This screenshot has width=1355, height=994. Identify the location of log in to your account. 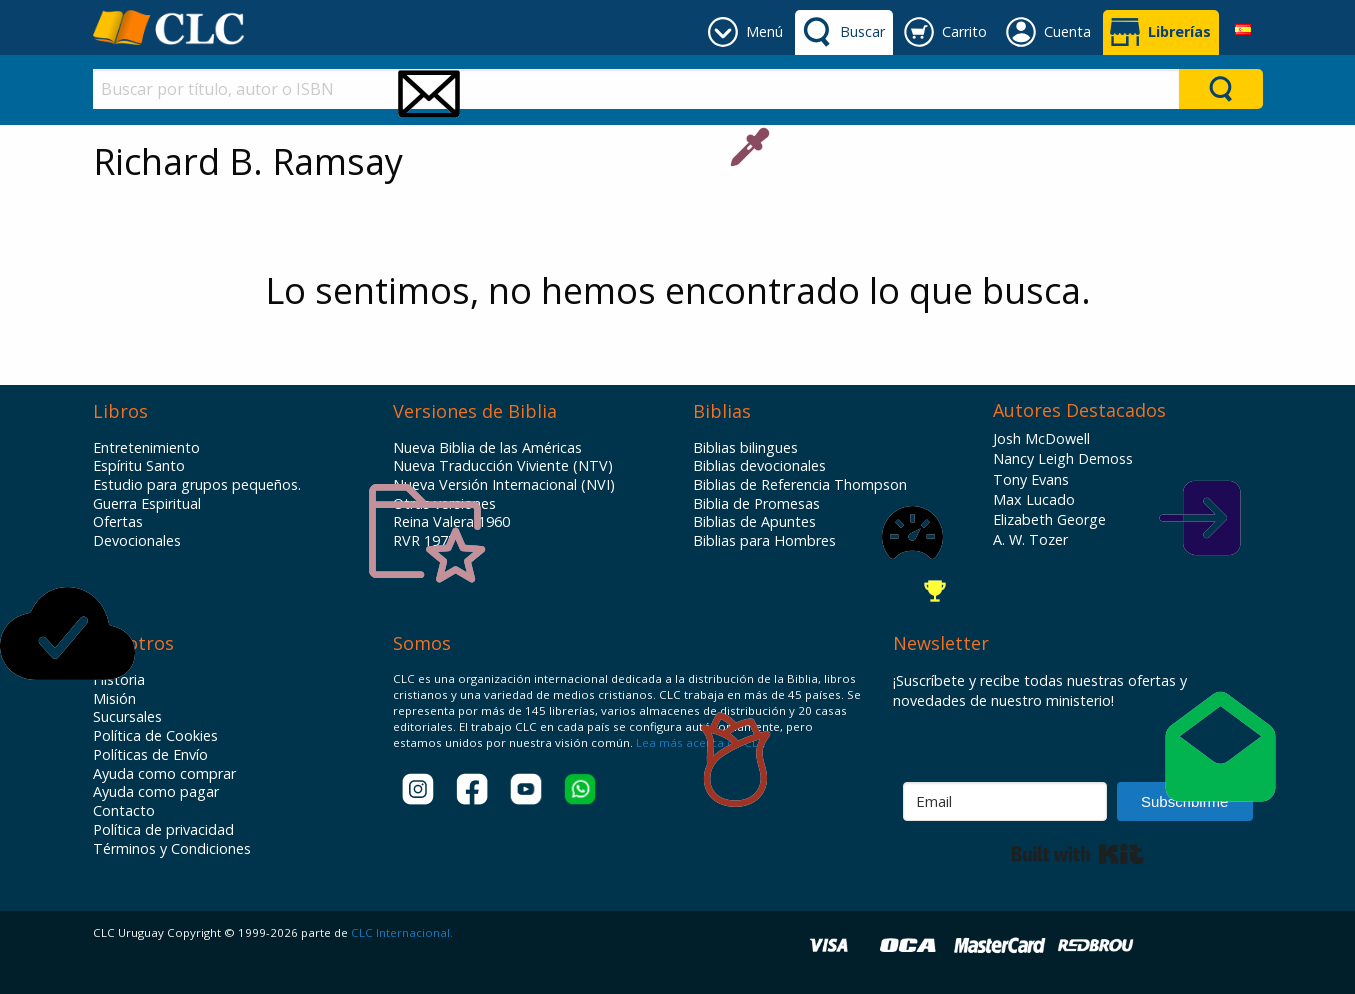
(1200, 518).